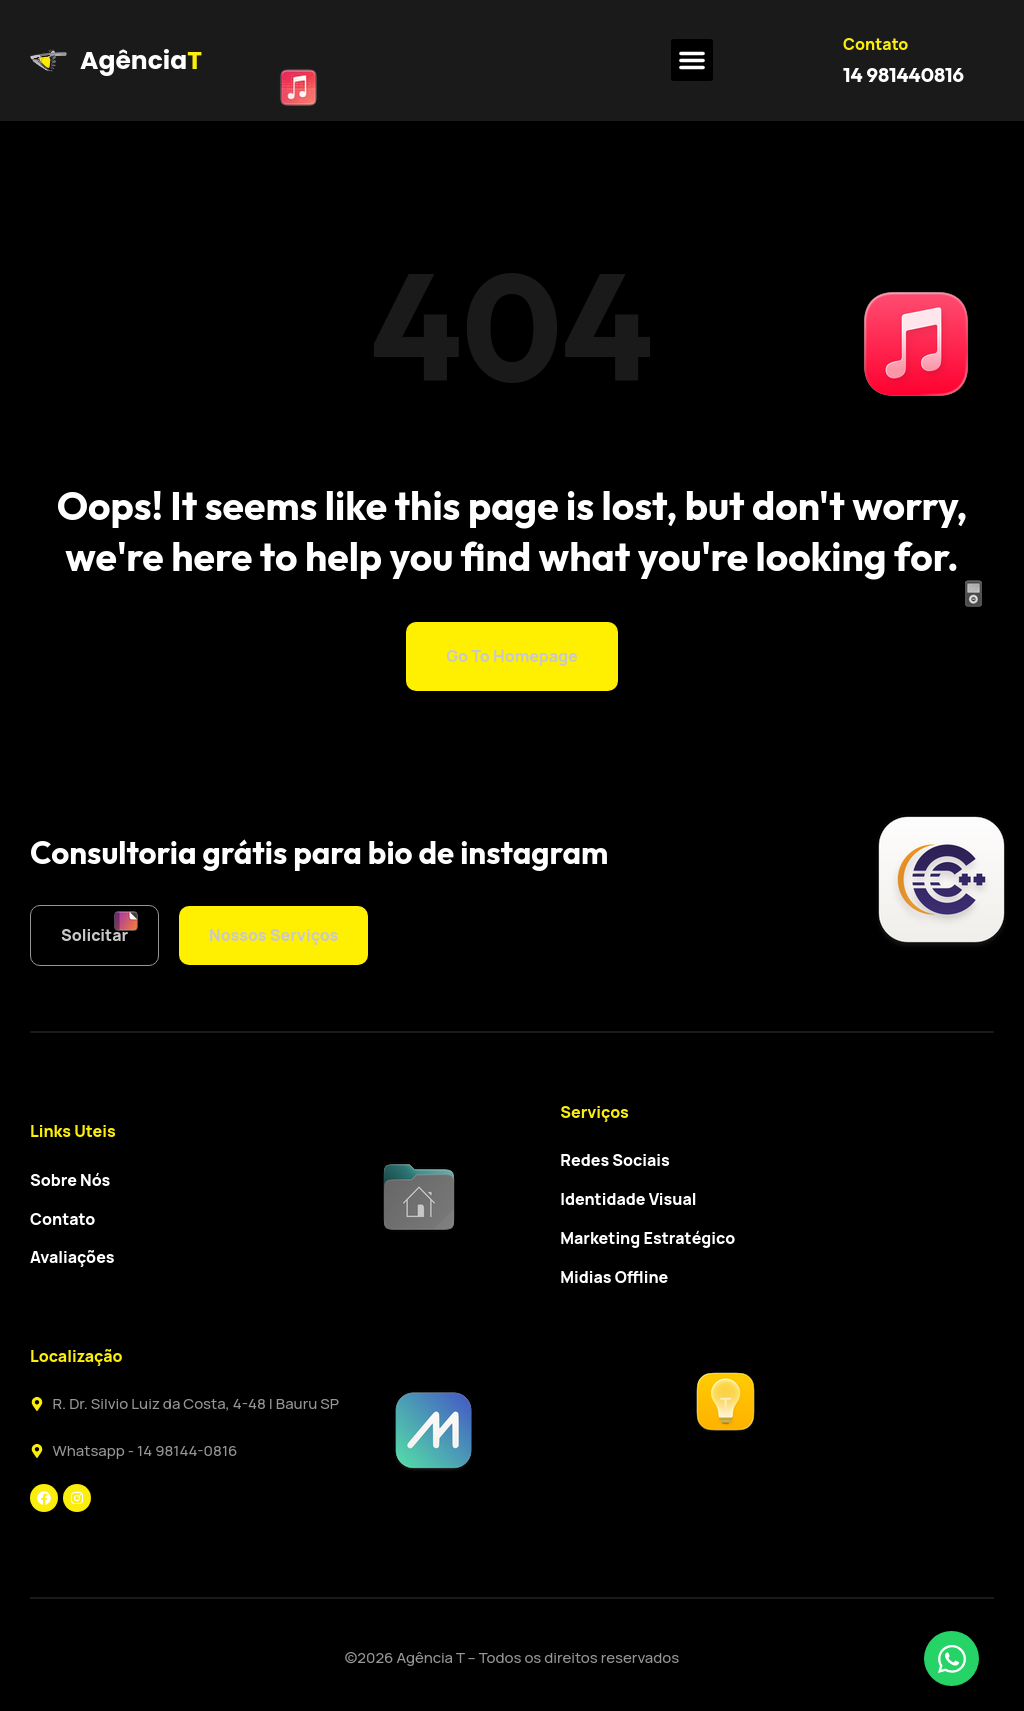 This screenshot has height=1711, width=1024. Describe the element at coordinates (941, 879) in the screenshot. I see `launch eclipse cdt development environment` at that location.